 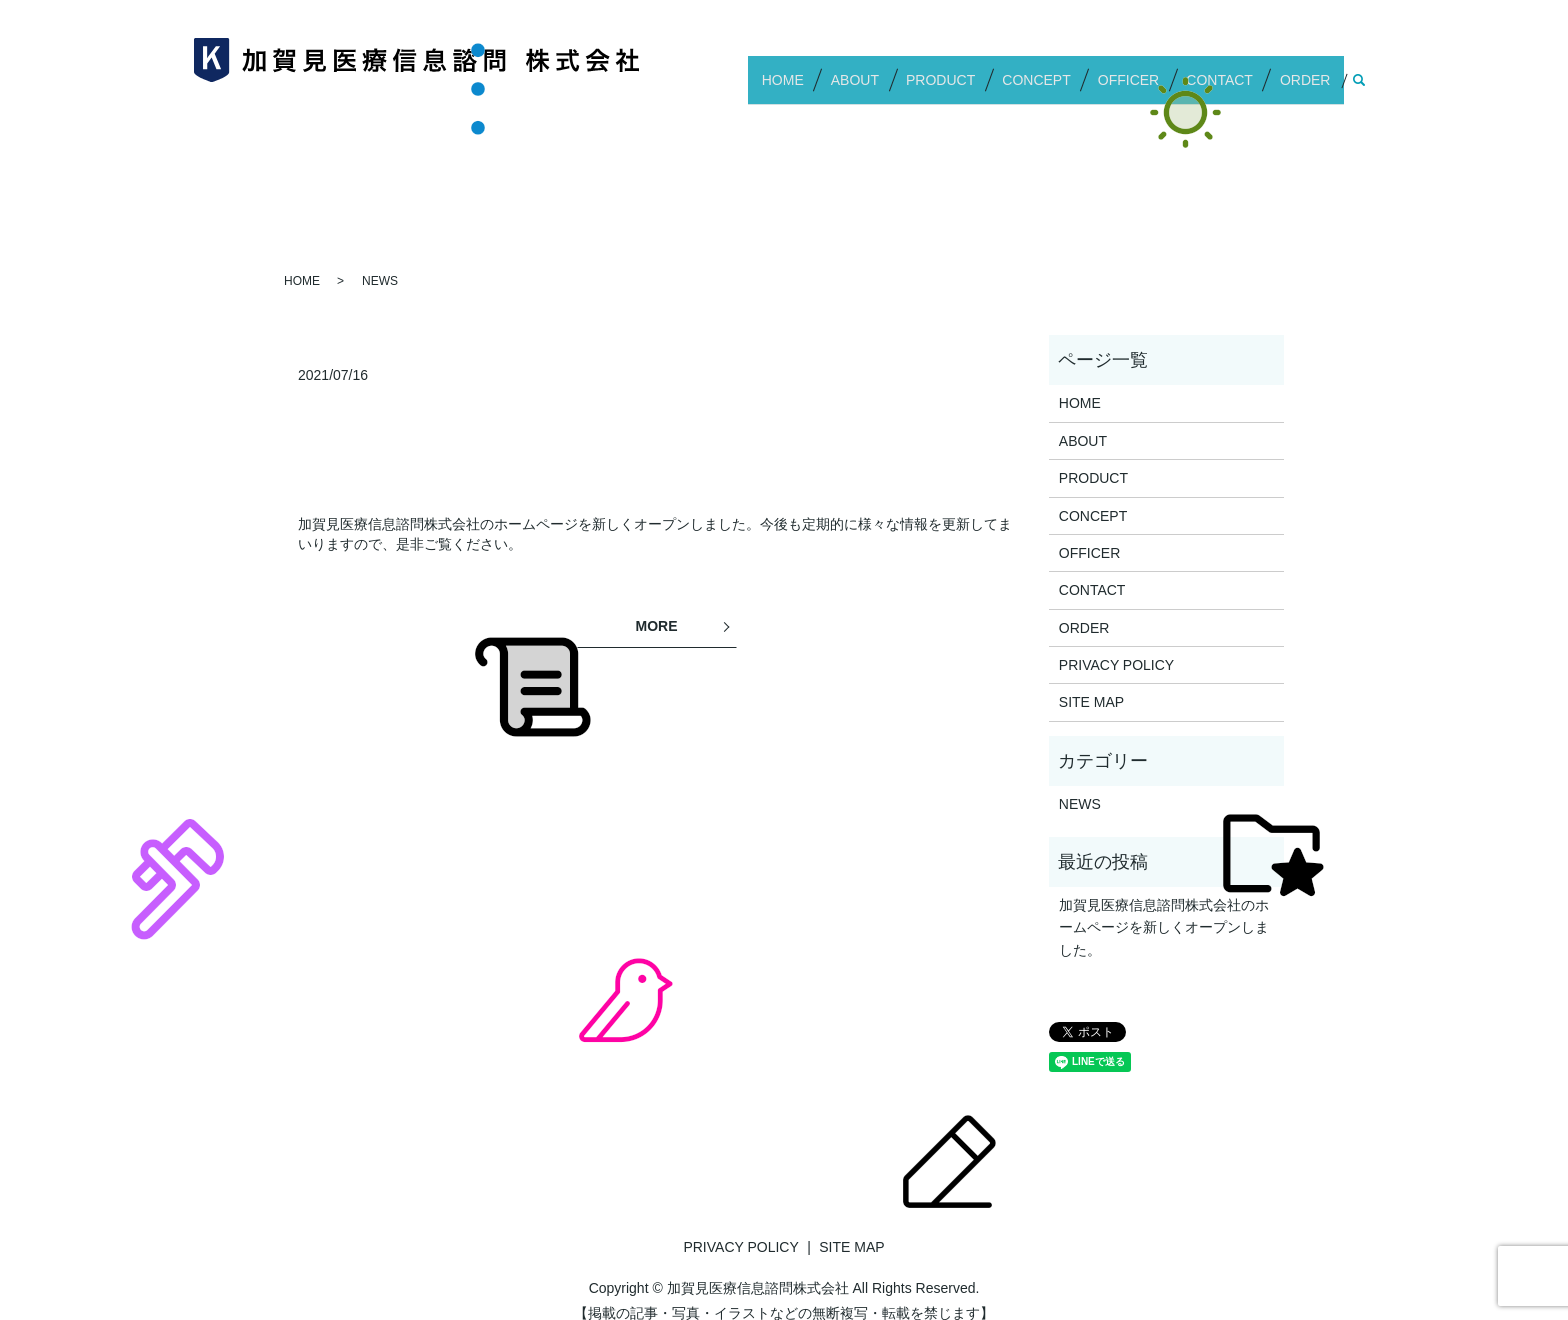 I want to click on access plumbing or maintenance tools, so click(x=172, y=879).